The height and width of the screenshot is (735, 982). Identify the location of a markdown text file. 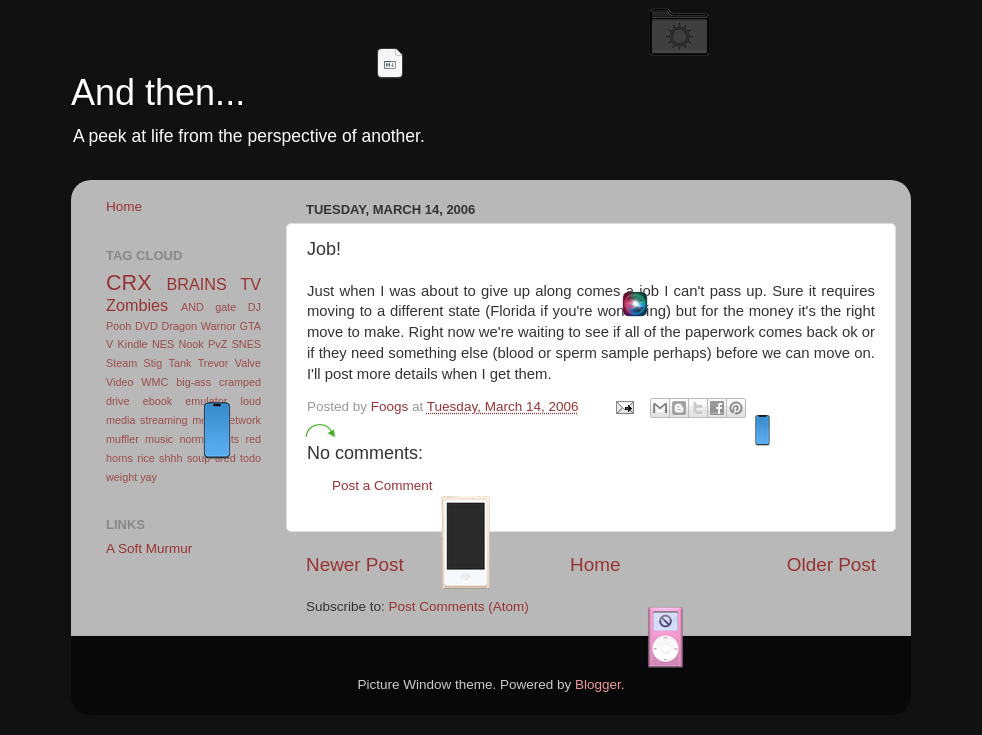
(390, 63).